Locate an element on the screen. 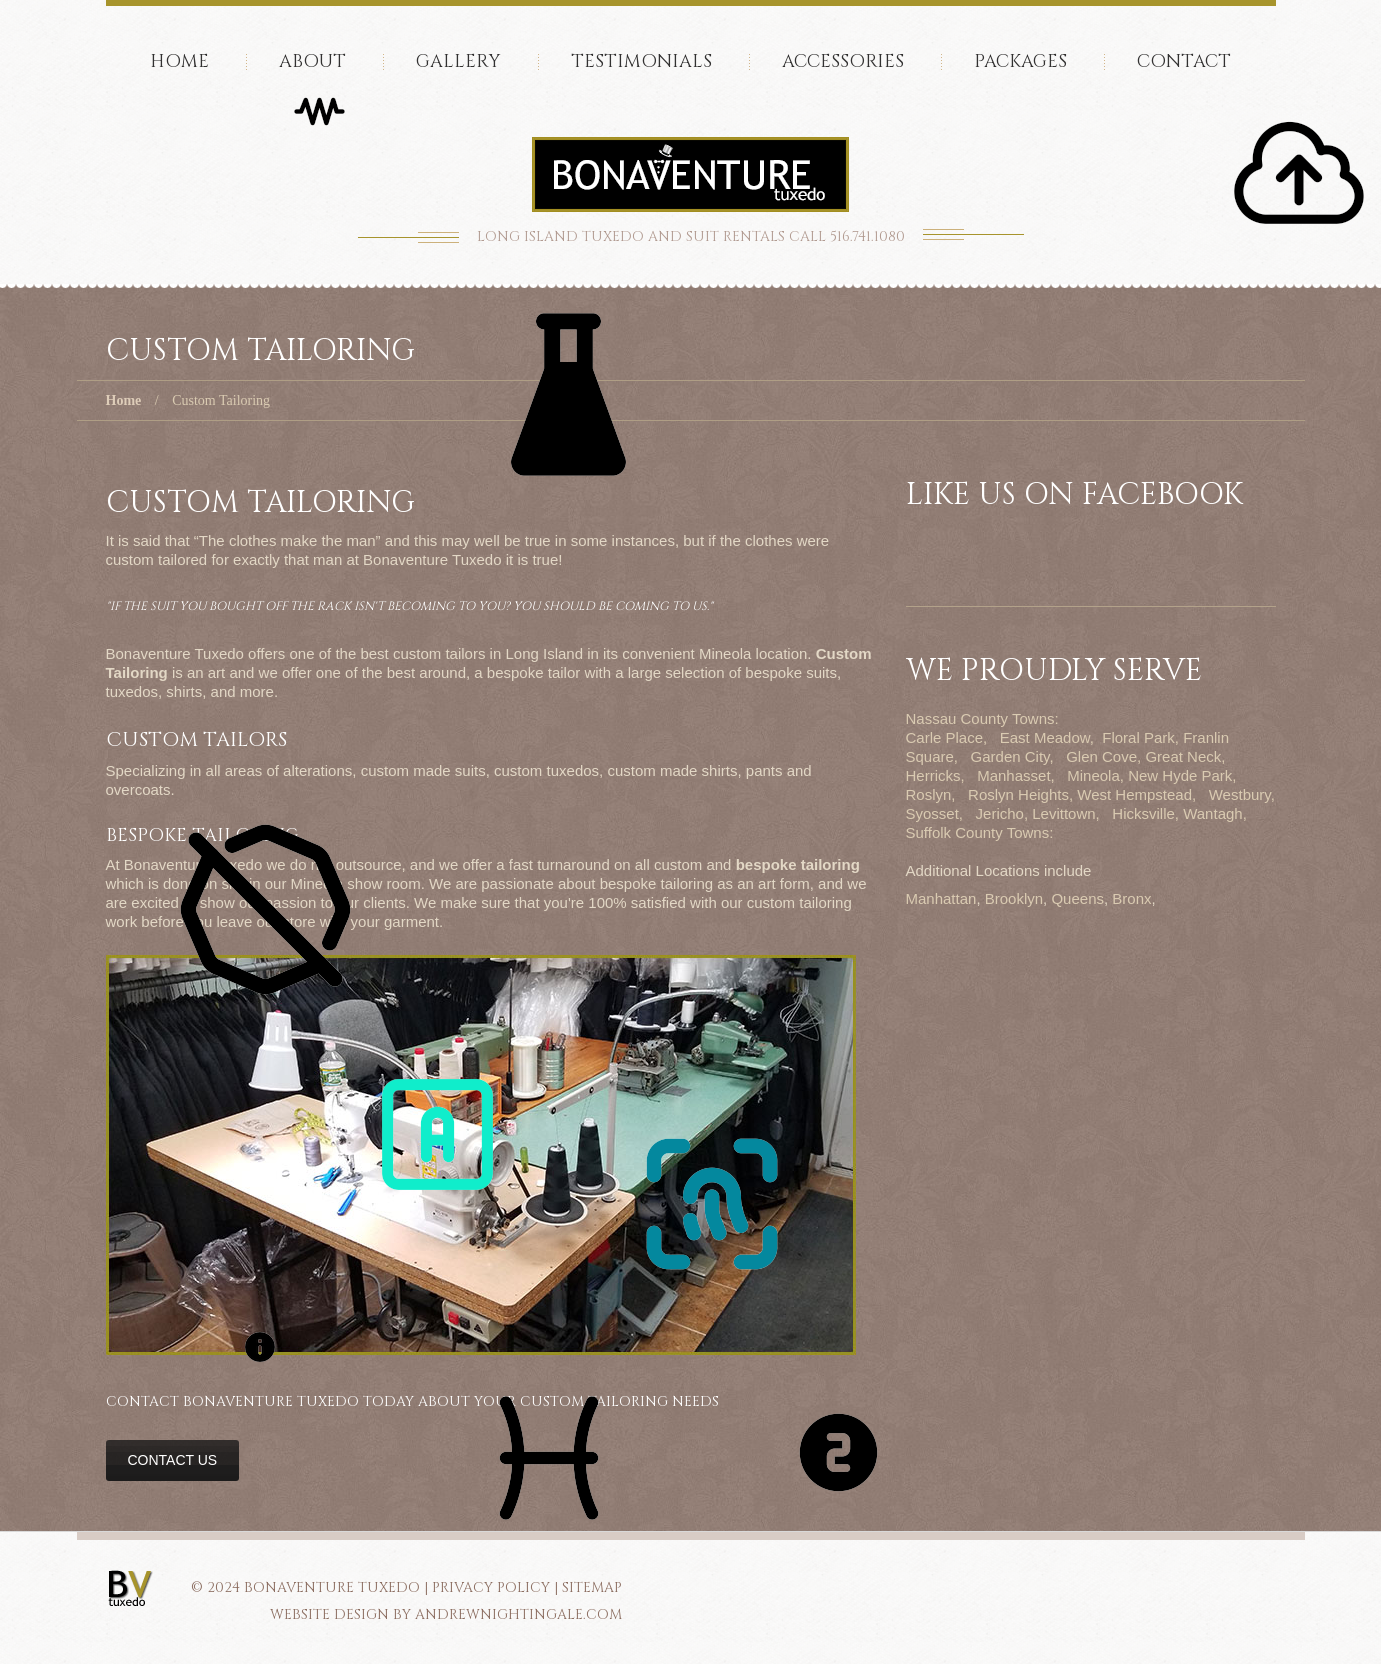 This screenshot has width=1381, height=1664. view circuit or resistor component details is located at coordinates (319, 111).